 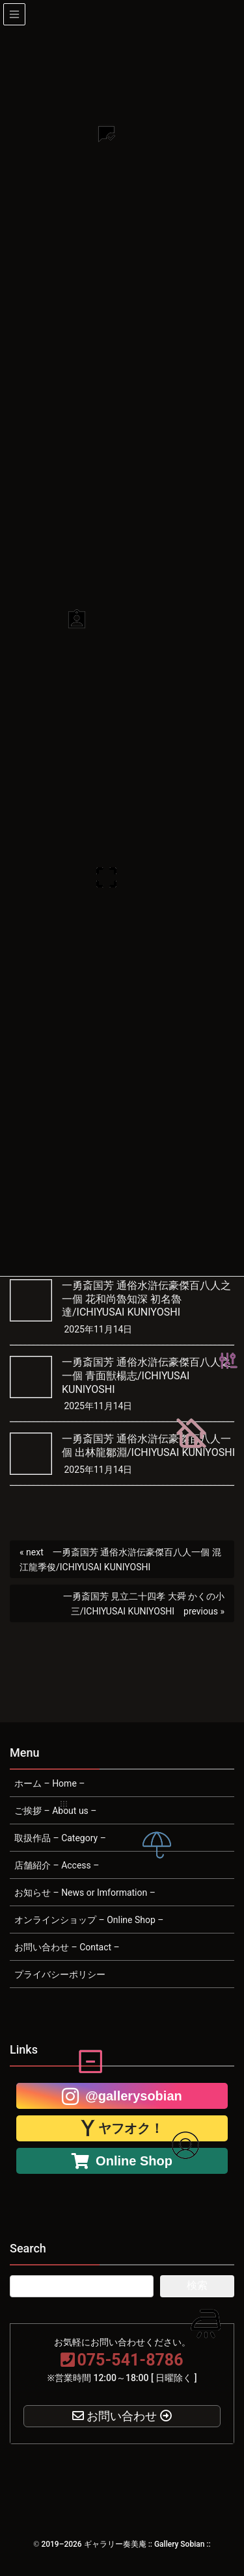 What do you see at coordinates (64, 1805) in the screenshot?
I see `open the numeric keypad` at bounding box center [64, 1805].